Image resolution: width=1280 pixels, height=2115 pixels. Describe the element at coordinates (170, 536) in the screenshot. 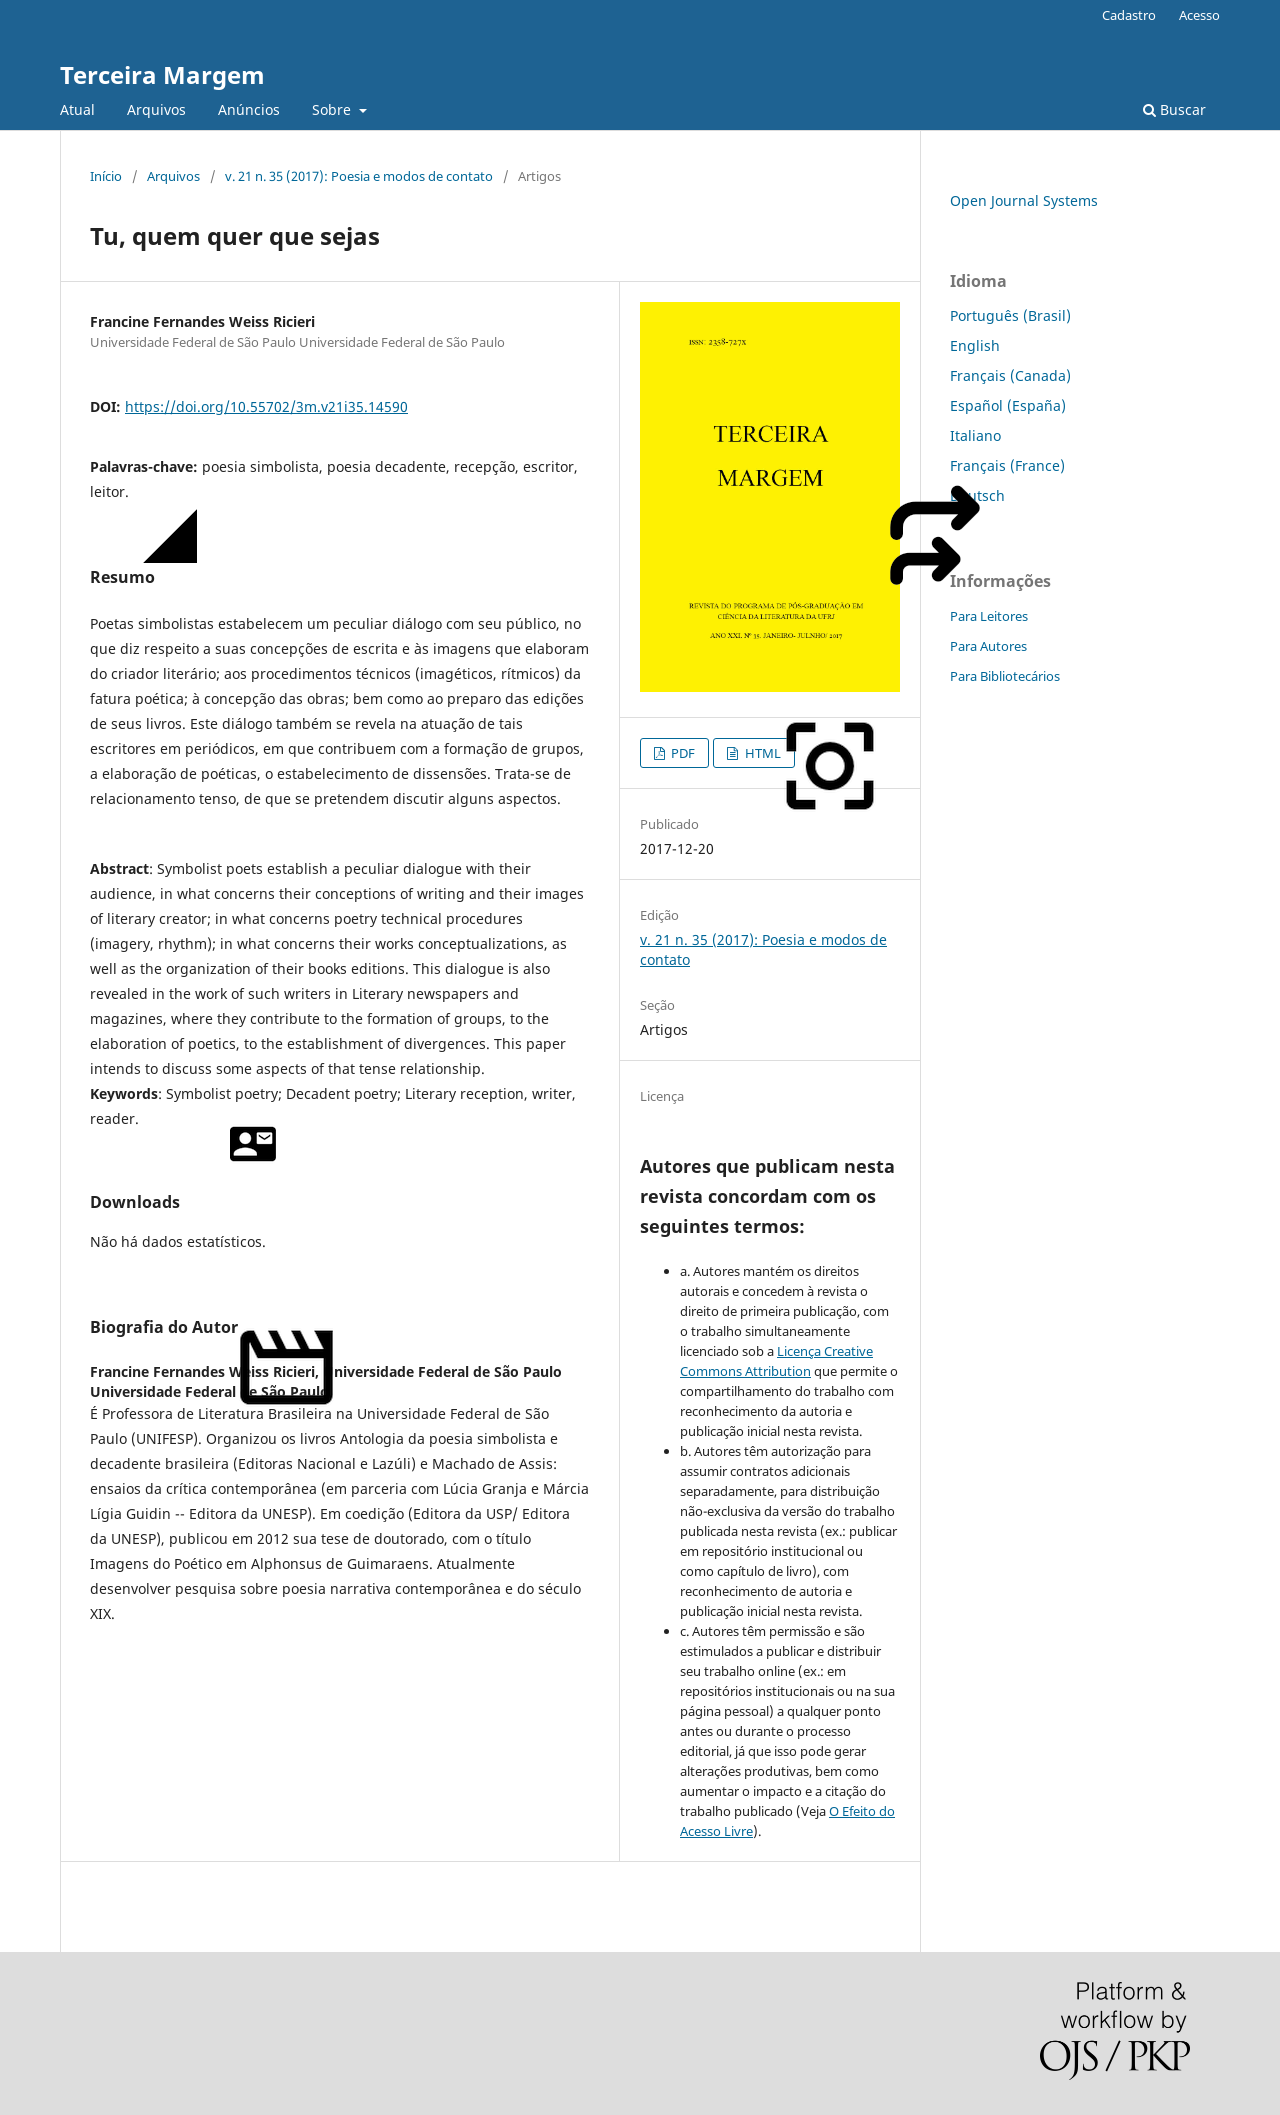

I see `indicates full cellular signal strength` at that location.